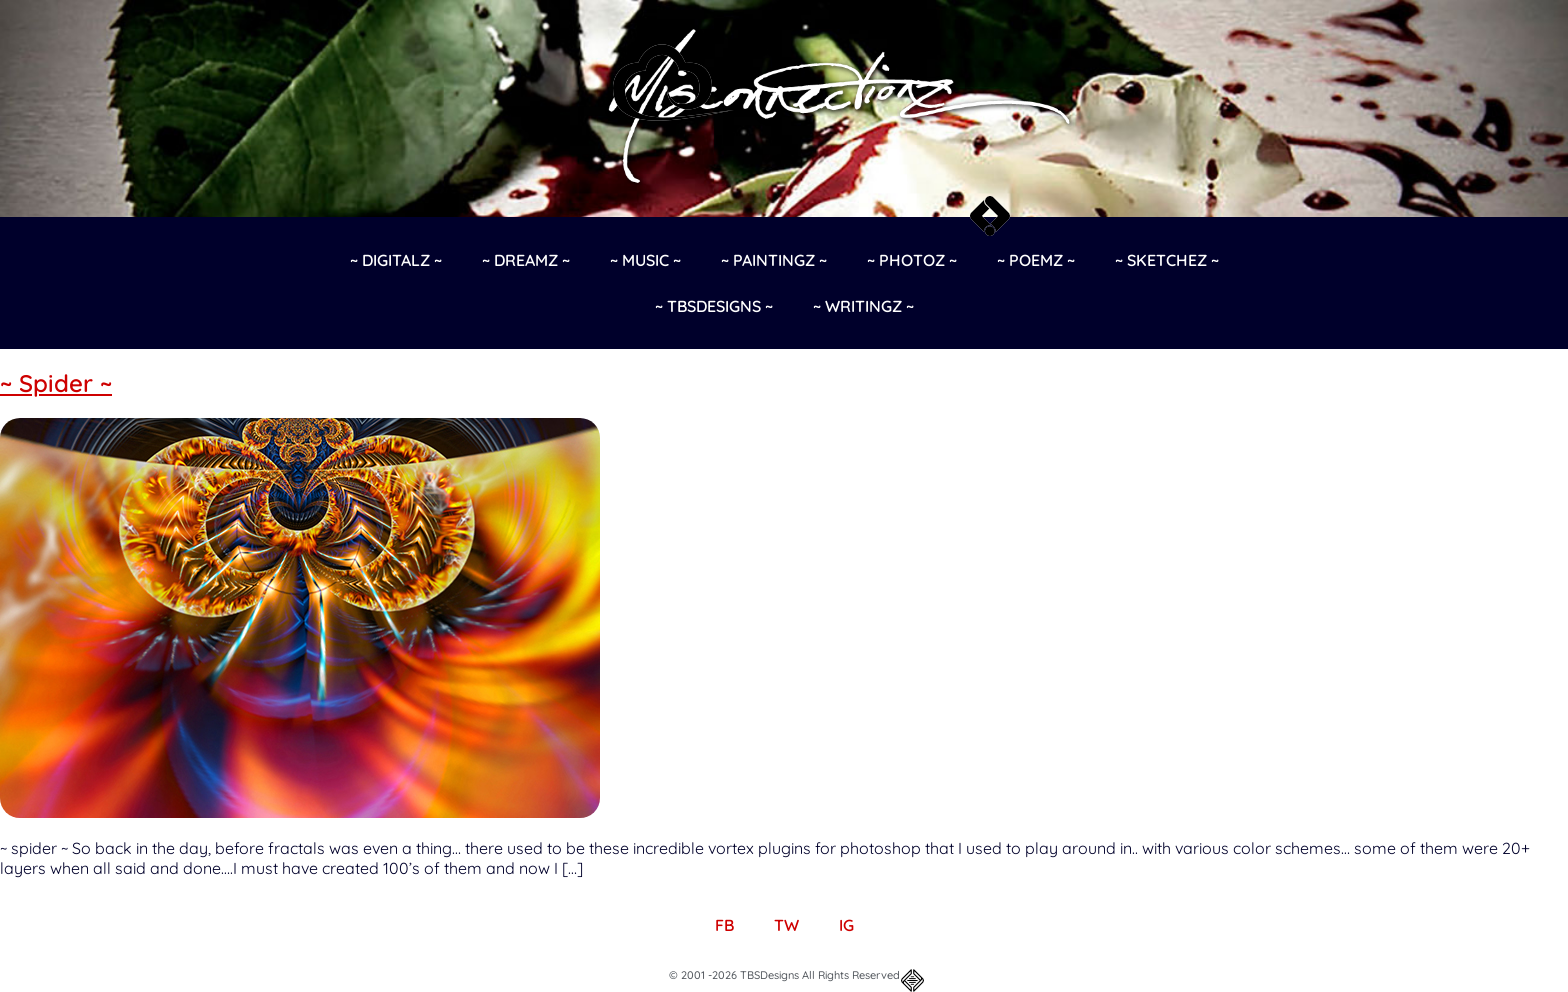 The width and height of the screenshot is (1568, 992). I want to click on google tag manager logo, so click(990, 216).